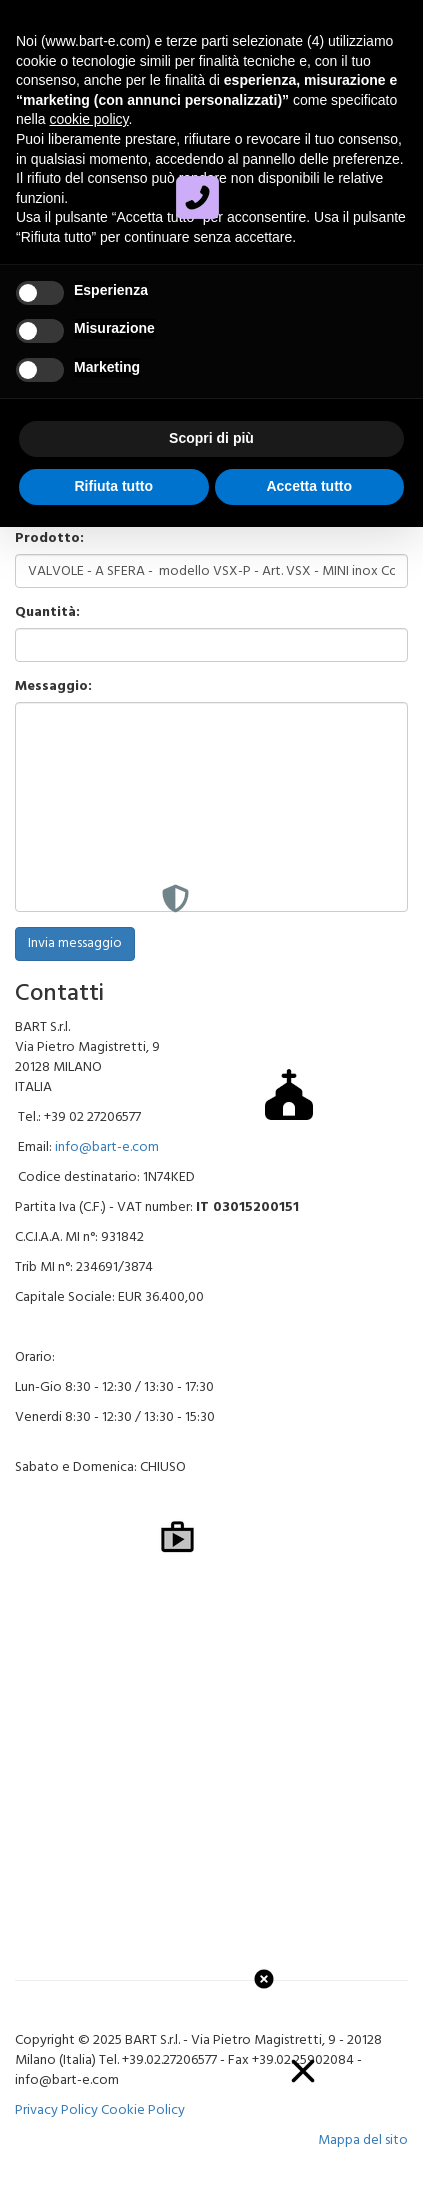 This screenshot has height=2201, width=423. What do you see at coordinates (289, 1096) in the screenshot?
I see `view nearby churches or places of worship` at bounding box center [289, 1096].